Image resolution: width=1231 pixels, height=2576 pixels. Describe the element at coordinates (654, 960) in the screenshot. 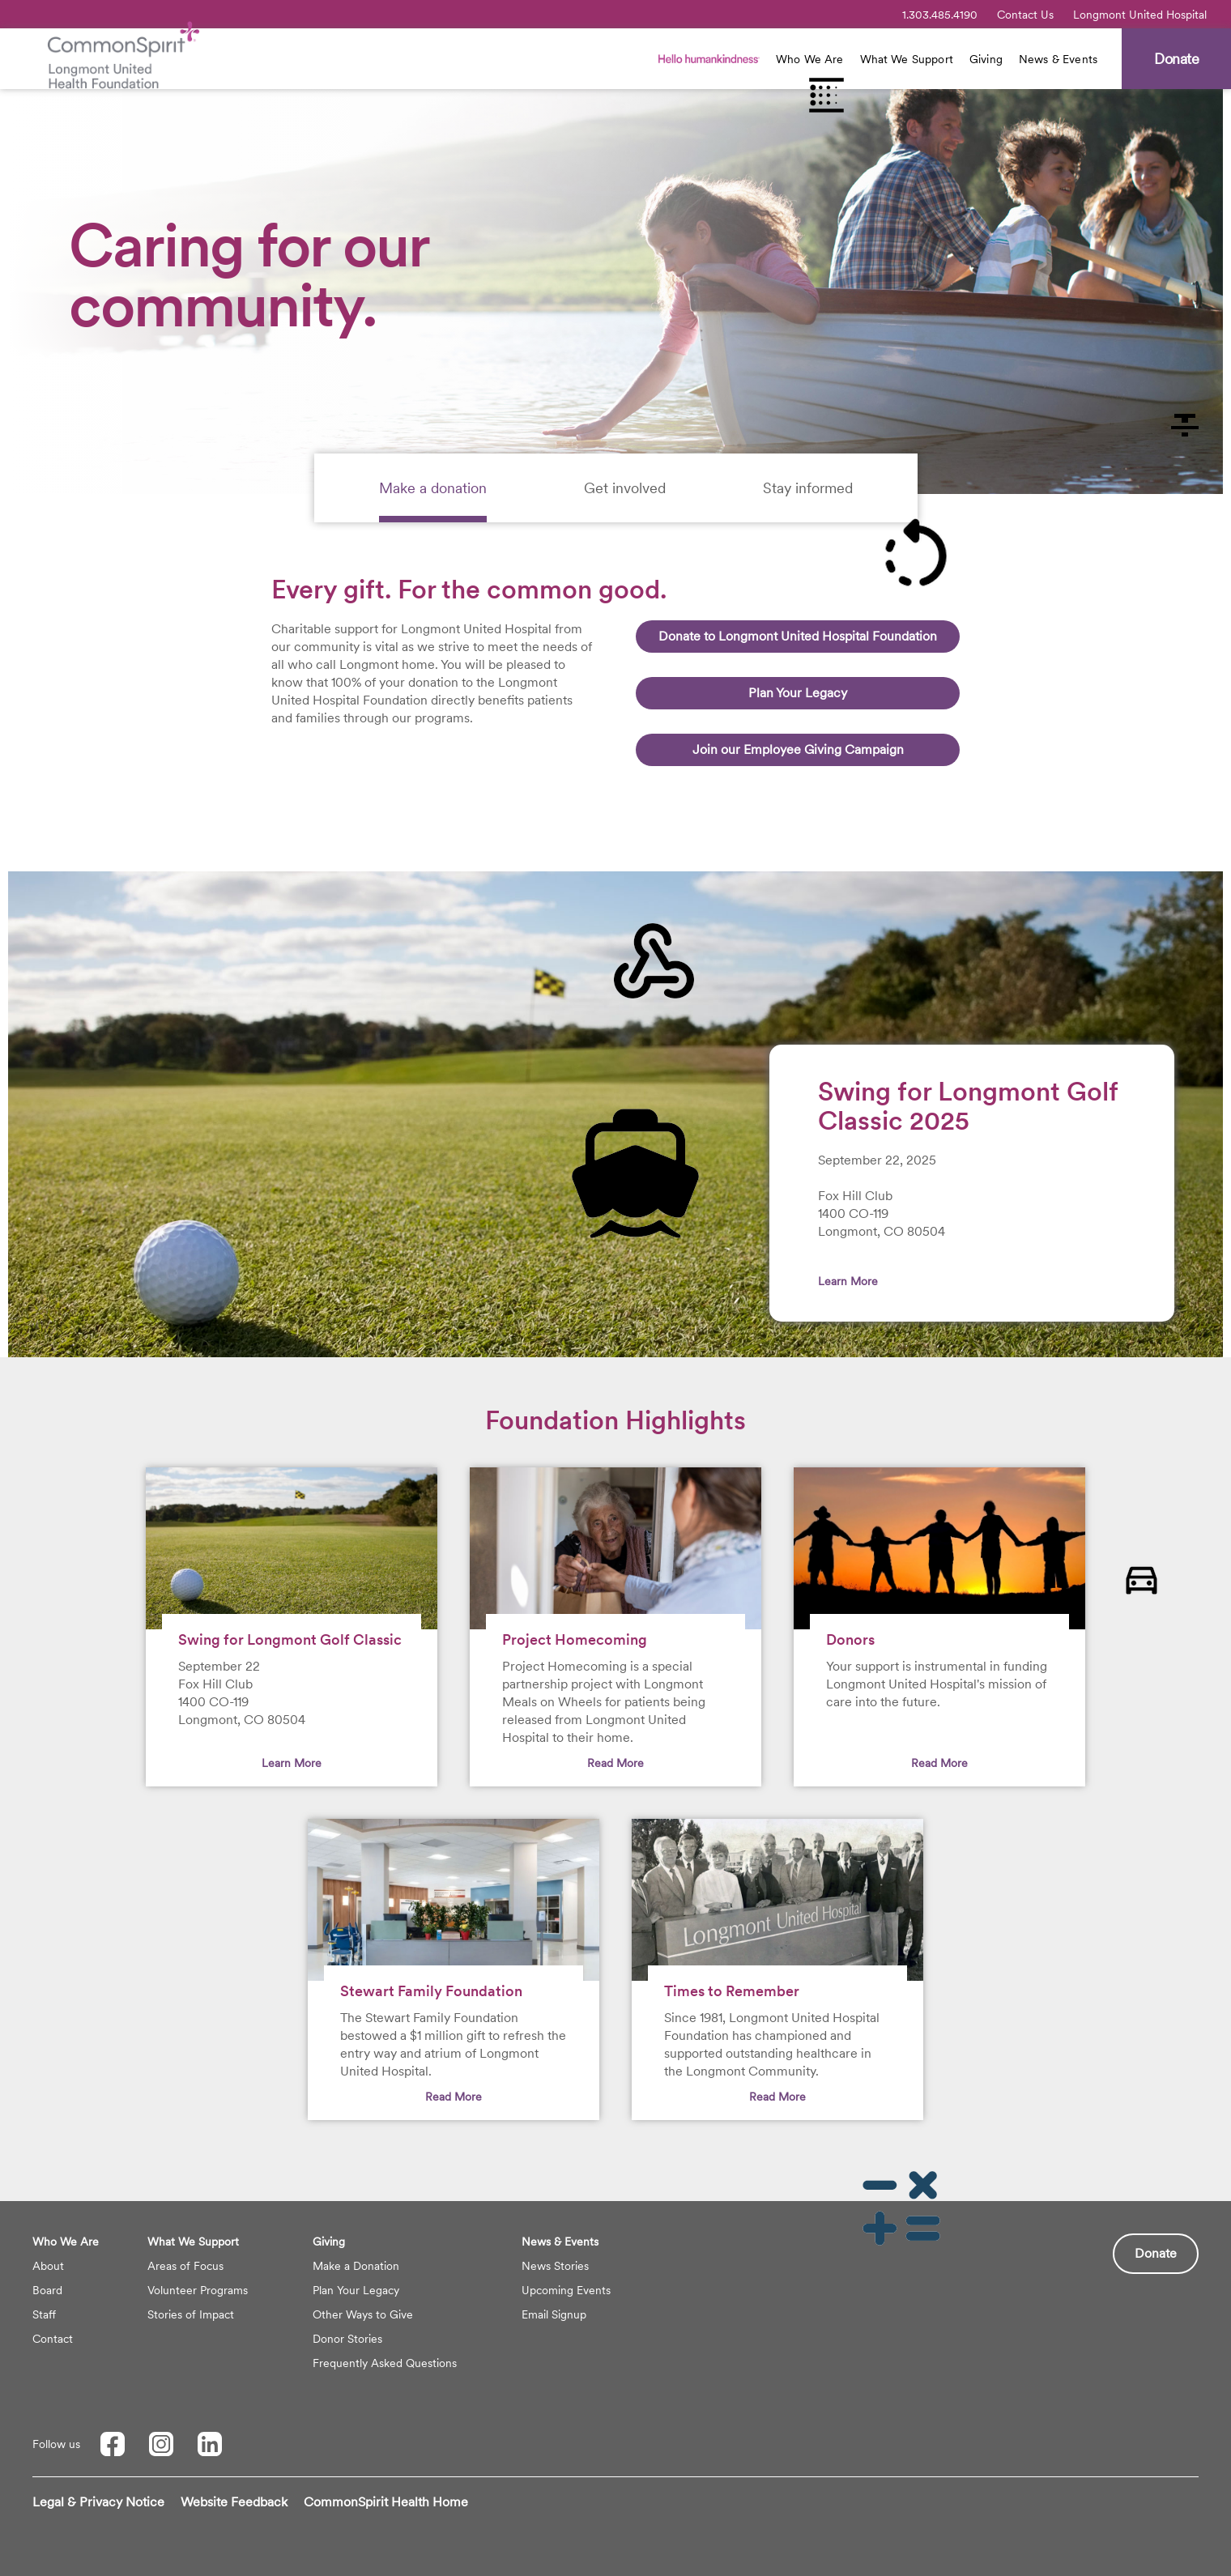

I see `configure webhook integrations` at that location.